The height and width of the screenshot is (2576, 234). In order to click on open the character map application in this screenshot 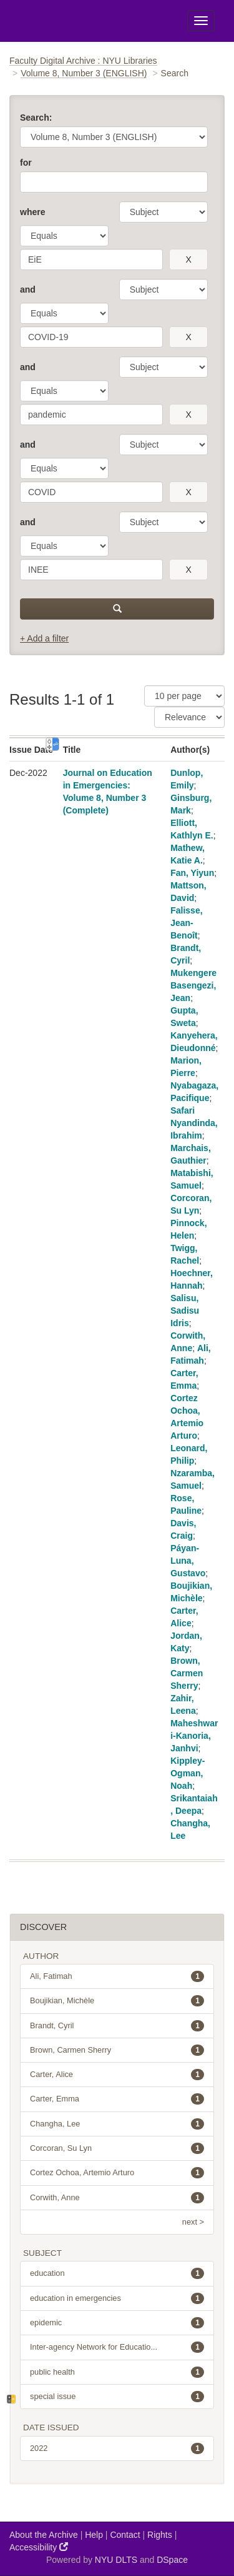, I will do `click(52, 744)`.